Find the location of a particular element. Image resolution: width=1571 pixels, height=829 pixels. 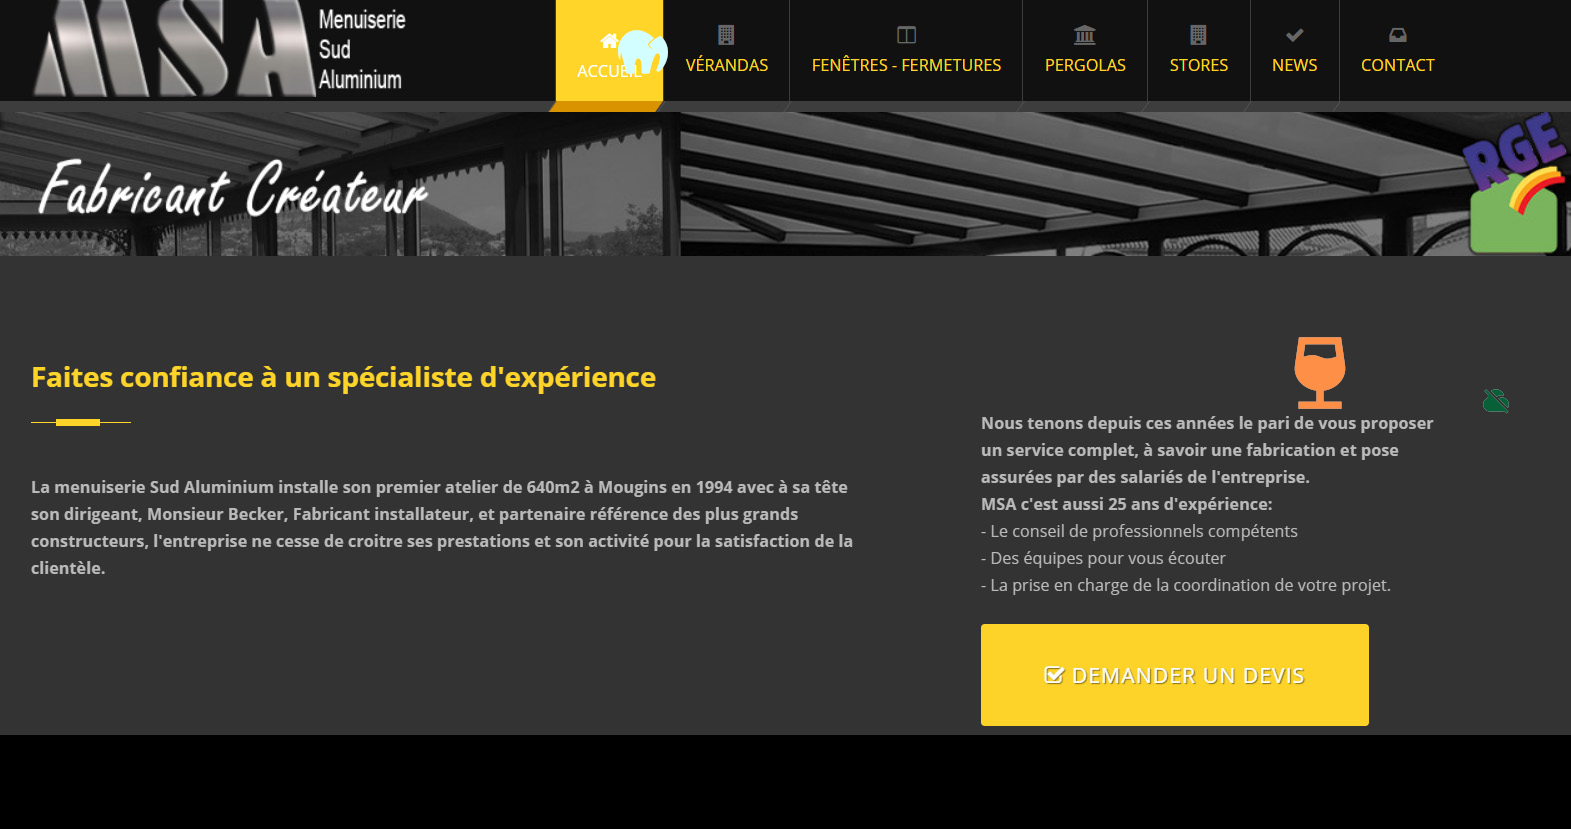

launch MAMP local server application is located at coordinates (643, 52).